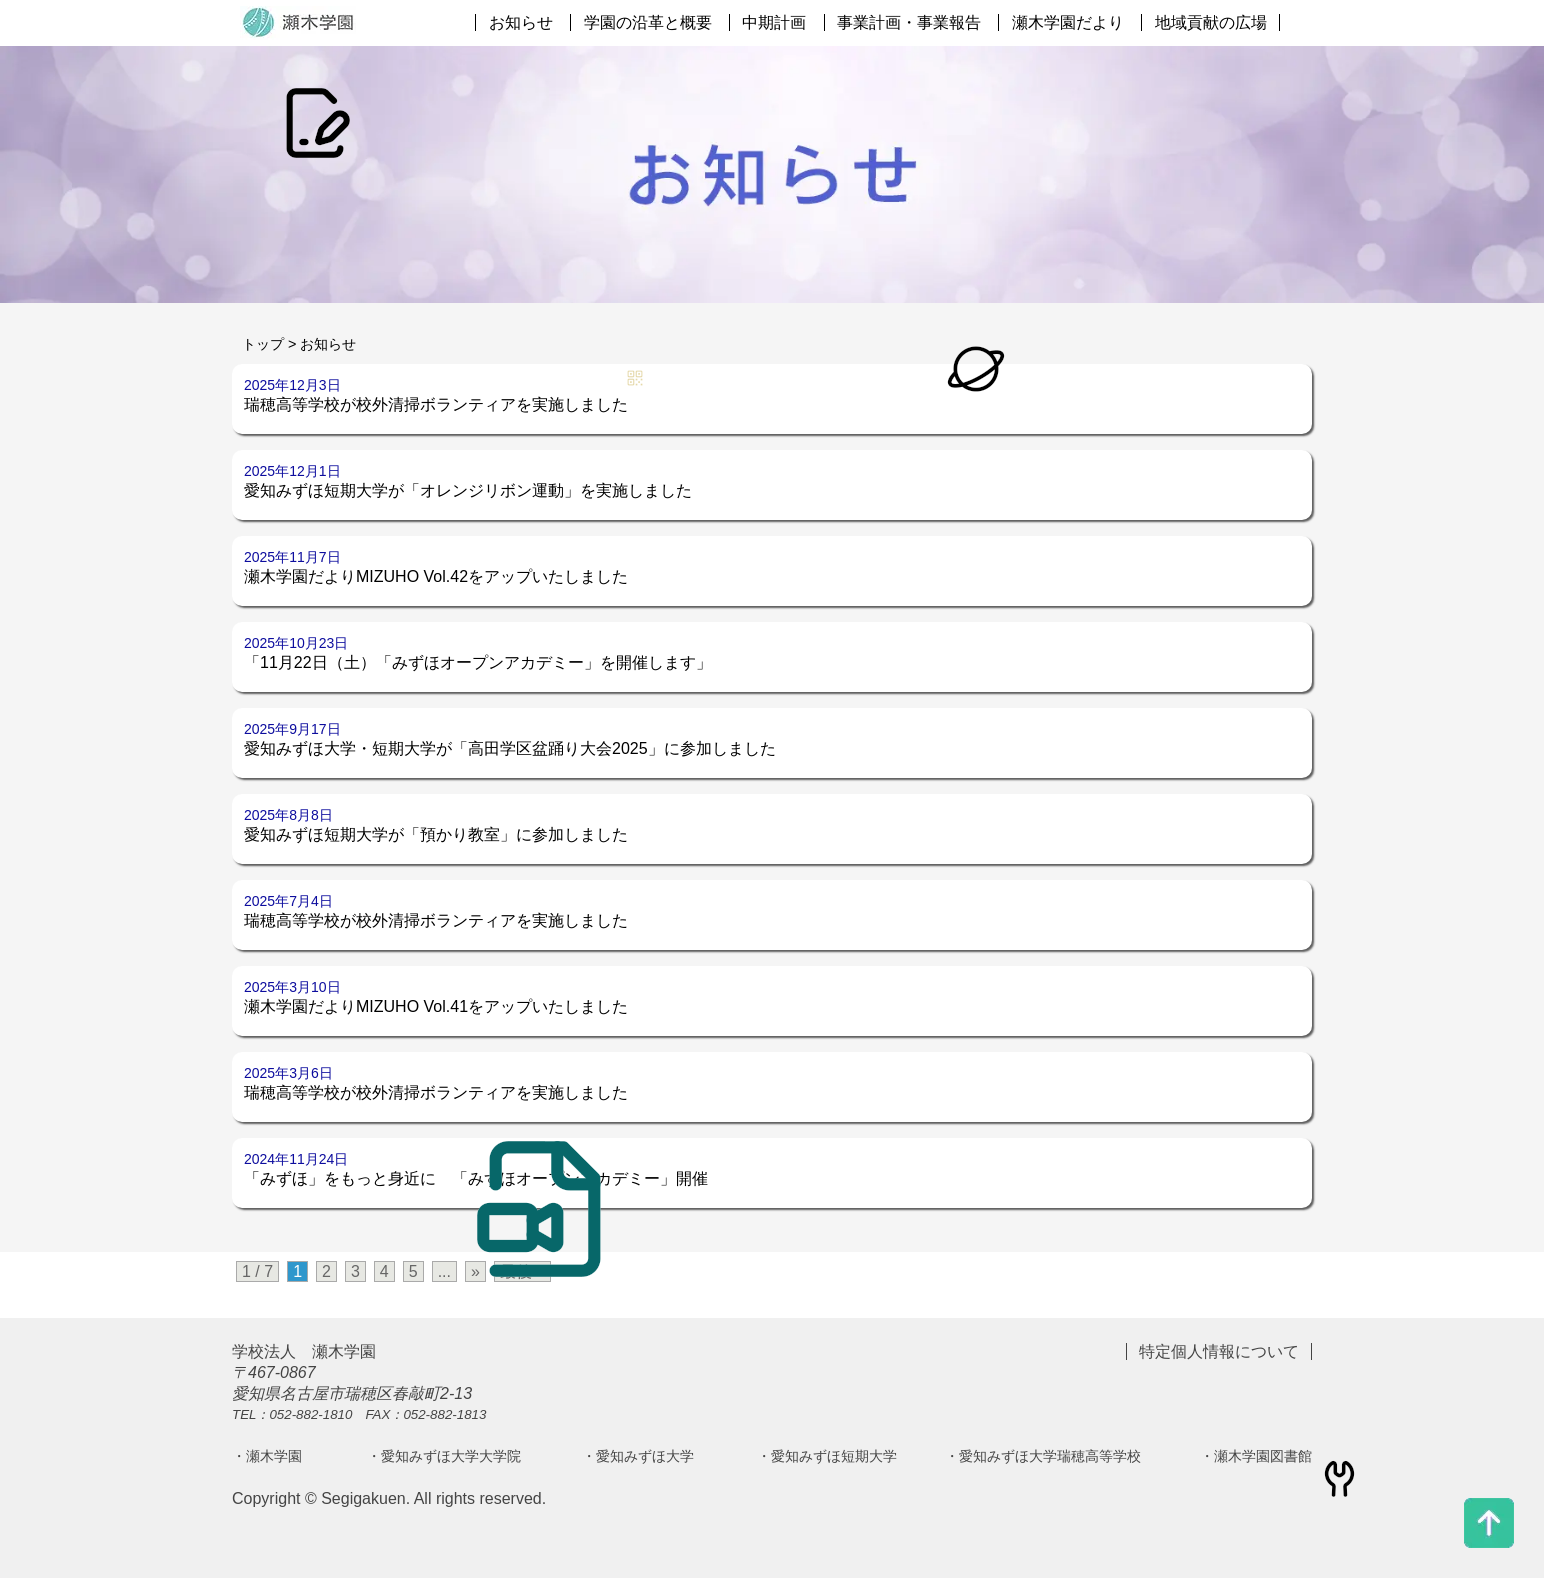  What do you see at coordinates (1339, 1478) in the screenshot?
I see `access settings or configuration options` at bounding box center [1339, 1478].